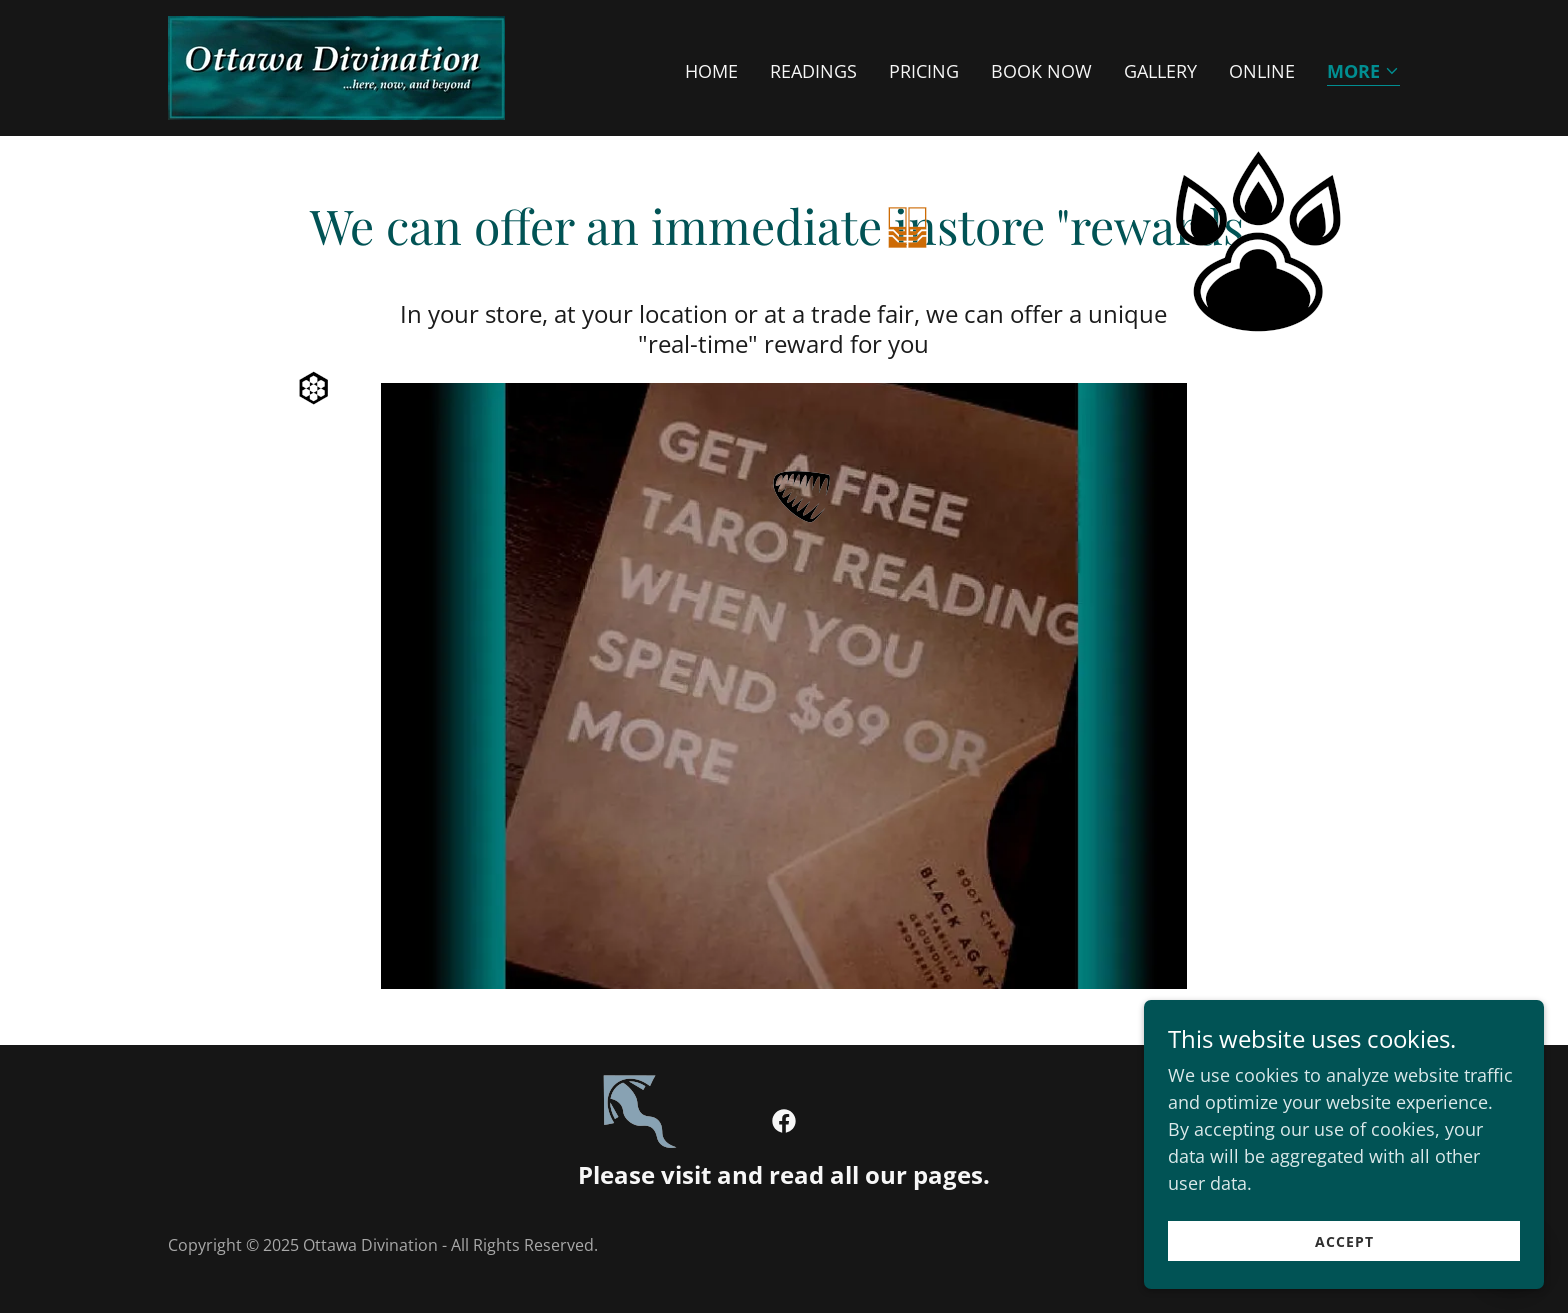 This screenshot has height=1313, width=1568. Describe the element at coordinates (640, 1111) in the screenshot. I see `reptile or lizard-themed game element` at that location.